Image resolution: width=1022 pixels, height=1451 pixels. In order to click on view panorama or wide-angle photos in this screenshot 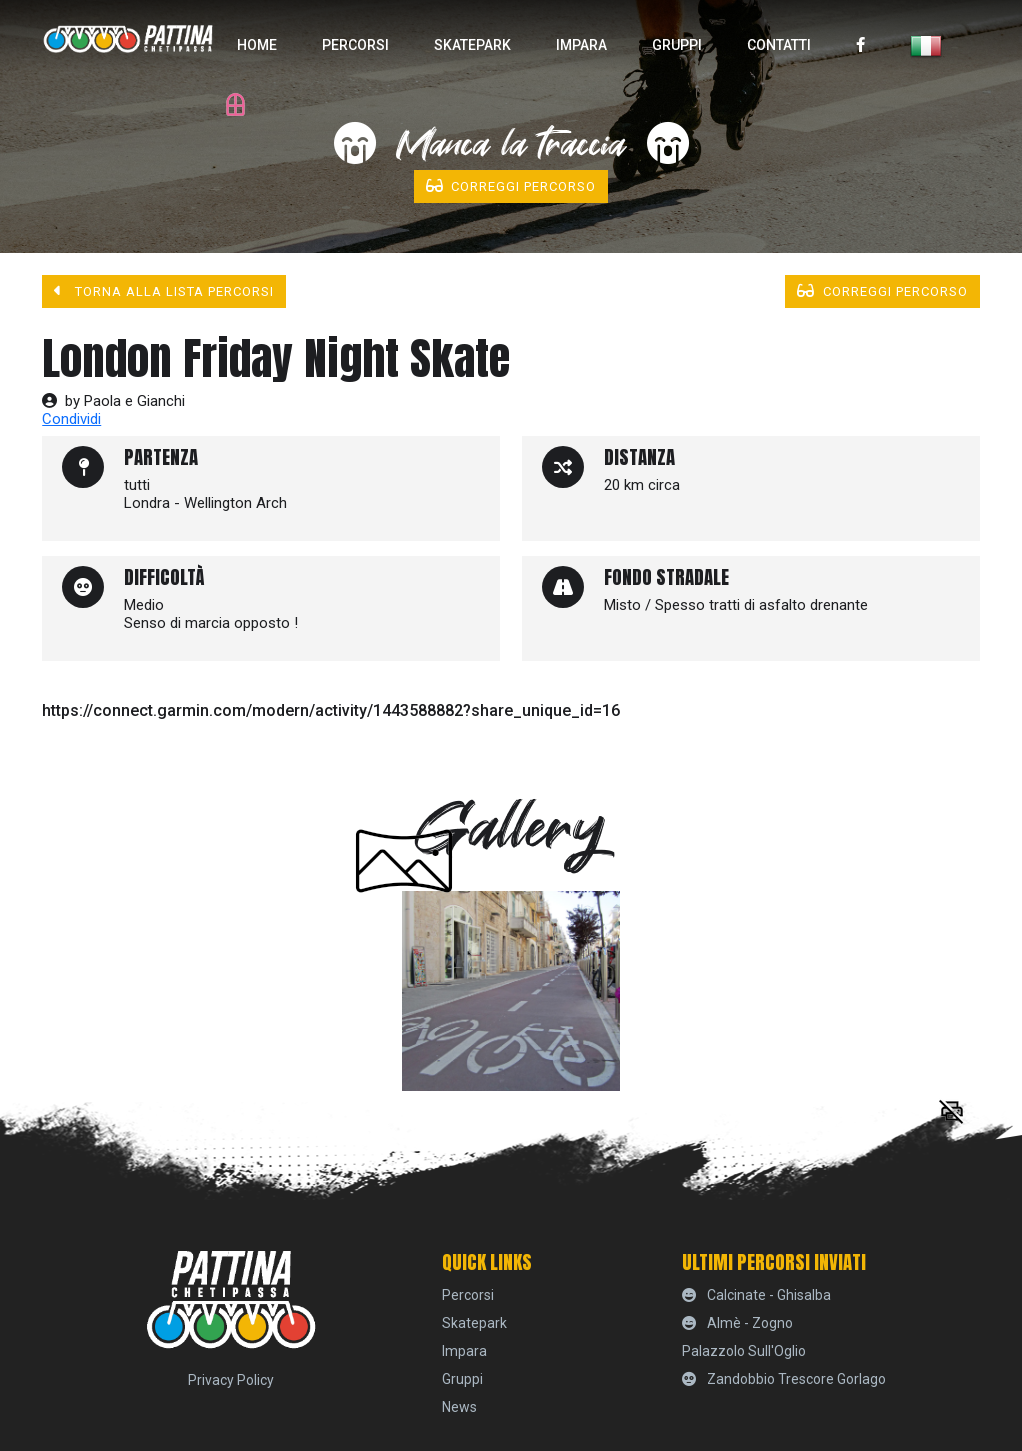, I will do `click(404, 861)`.